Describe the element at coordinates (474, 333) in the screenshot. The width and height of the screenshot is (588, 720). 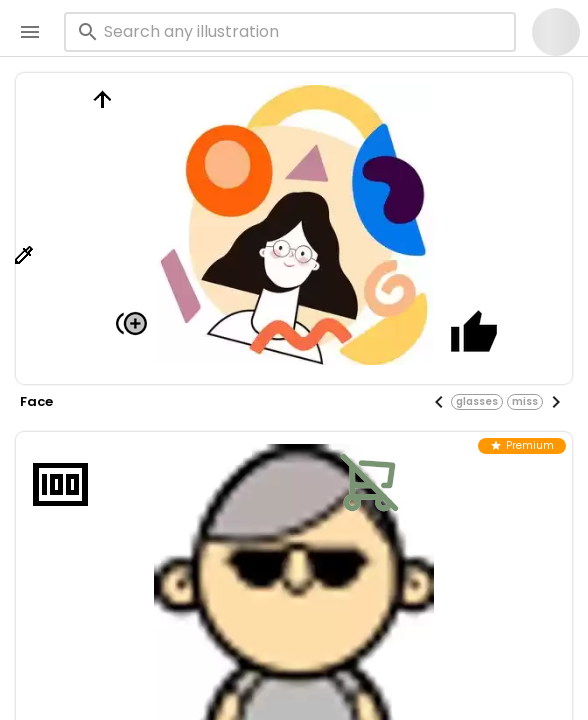
I see `like or upvote content` at that location.